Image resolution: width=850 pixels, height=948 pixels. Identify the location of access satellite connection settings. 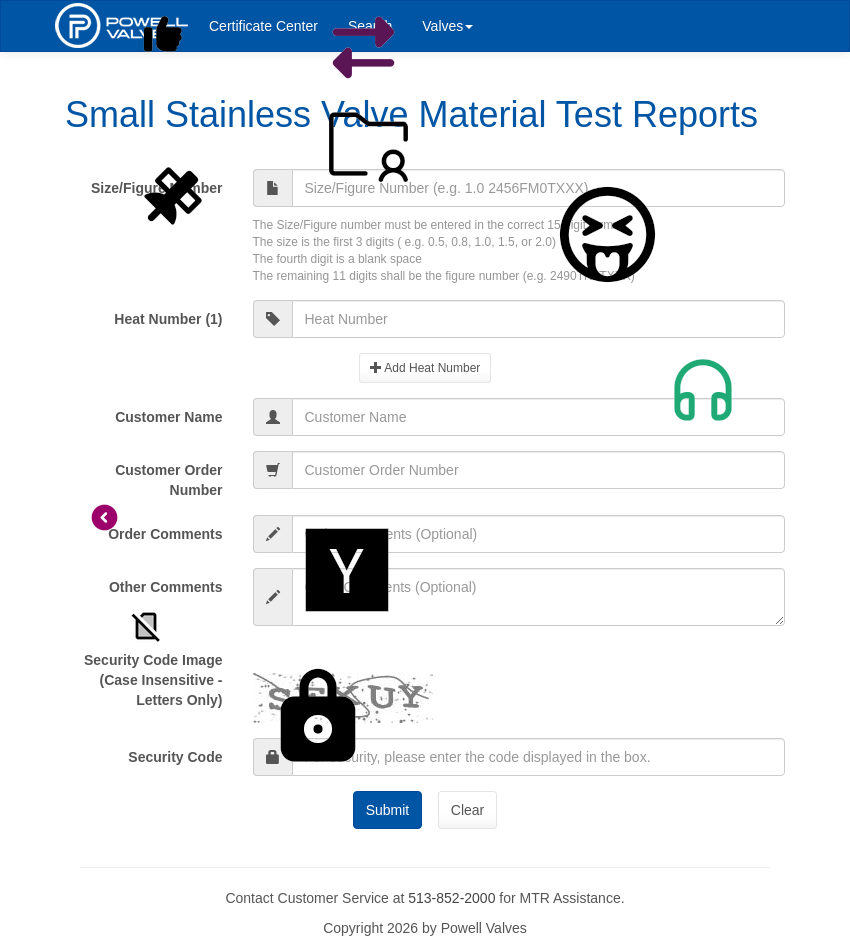
(173, 196).